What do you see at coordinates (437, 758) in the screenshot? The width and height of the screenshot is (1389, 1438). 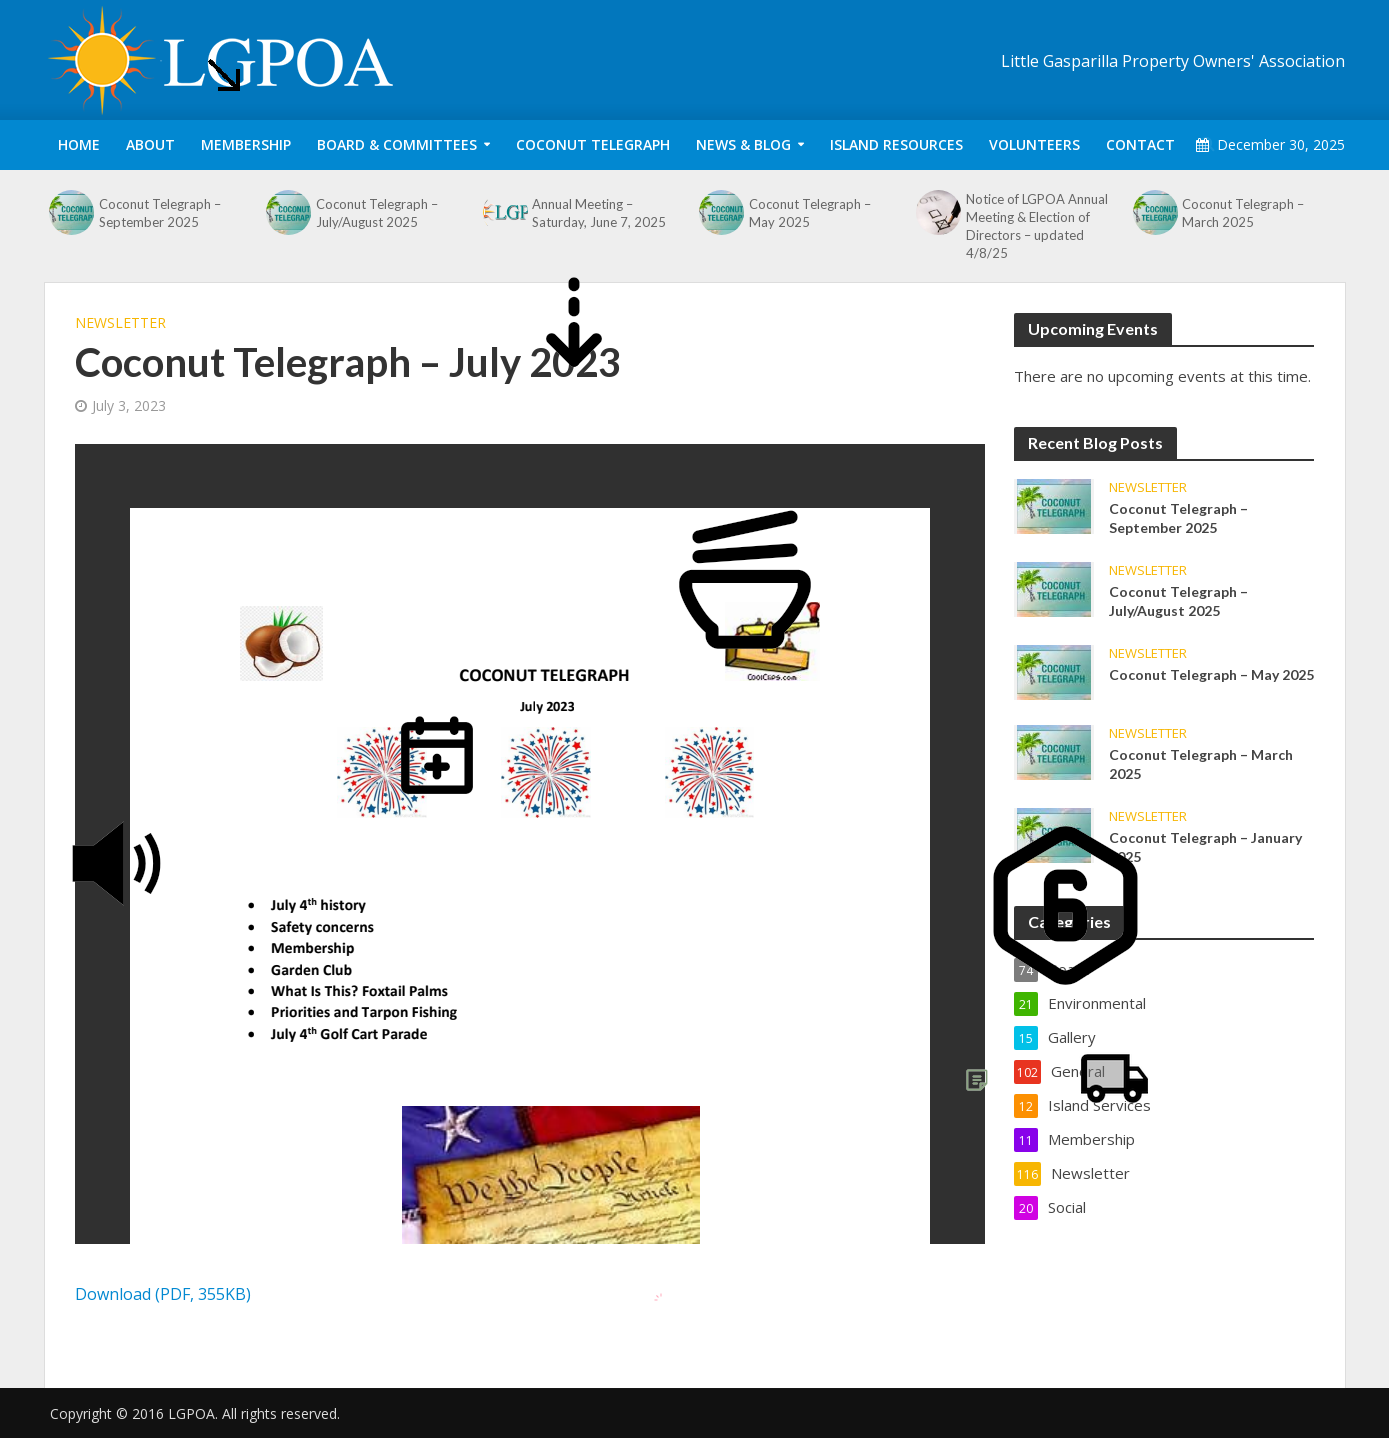 I see `add a new event to the calendar` at bounding box center [437, 758].